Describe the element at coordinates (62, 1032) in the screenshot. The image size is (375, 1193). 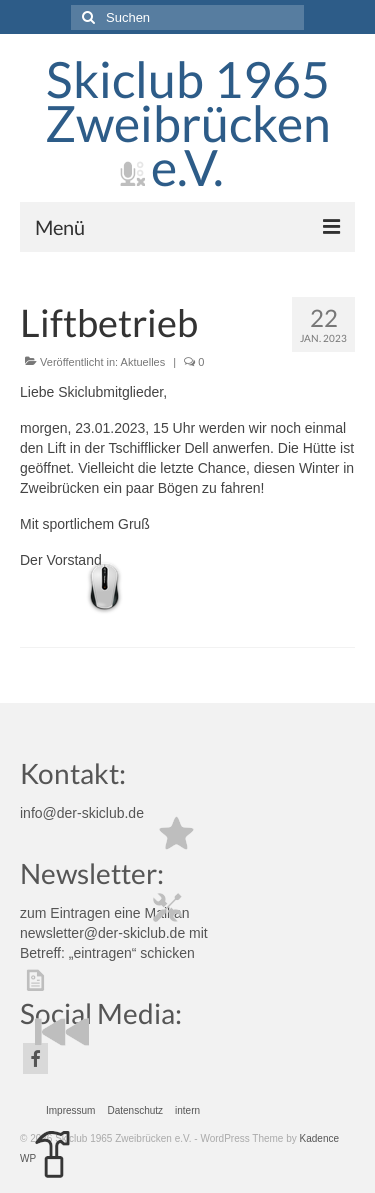
I see `skip to previous track` at that location.